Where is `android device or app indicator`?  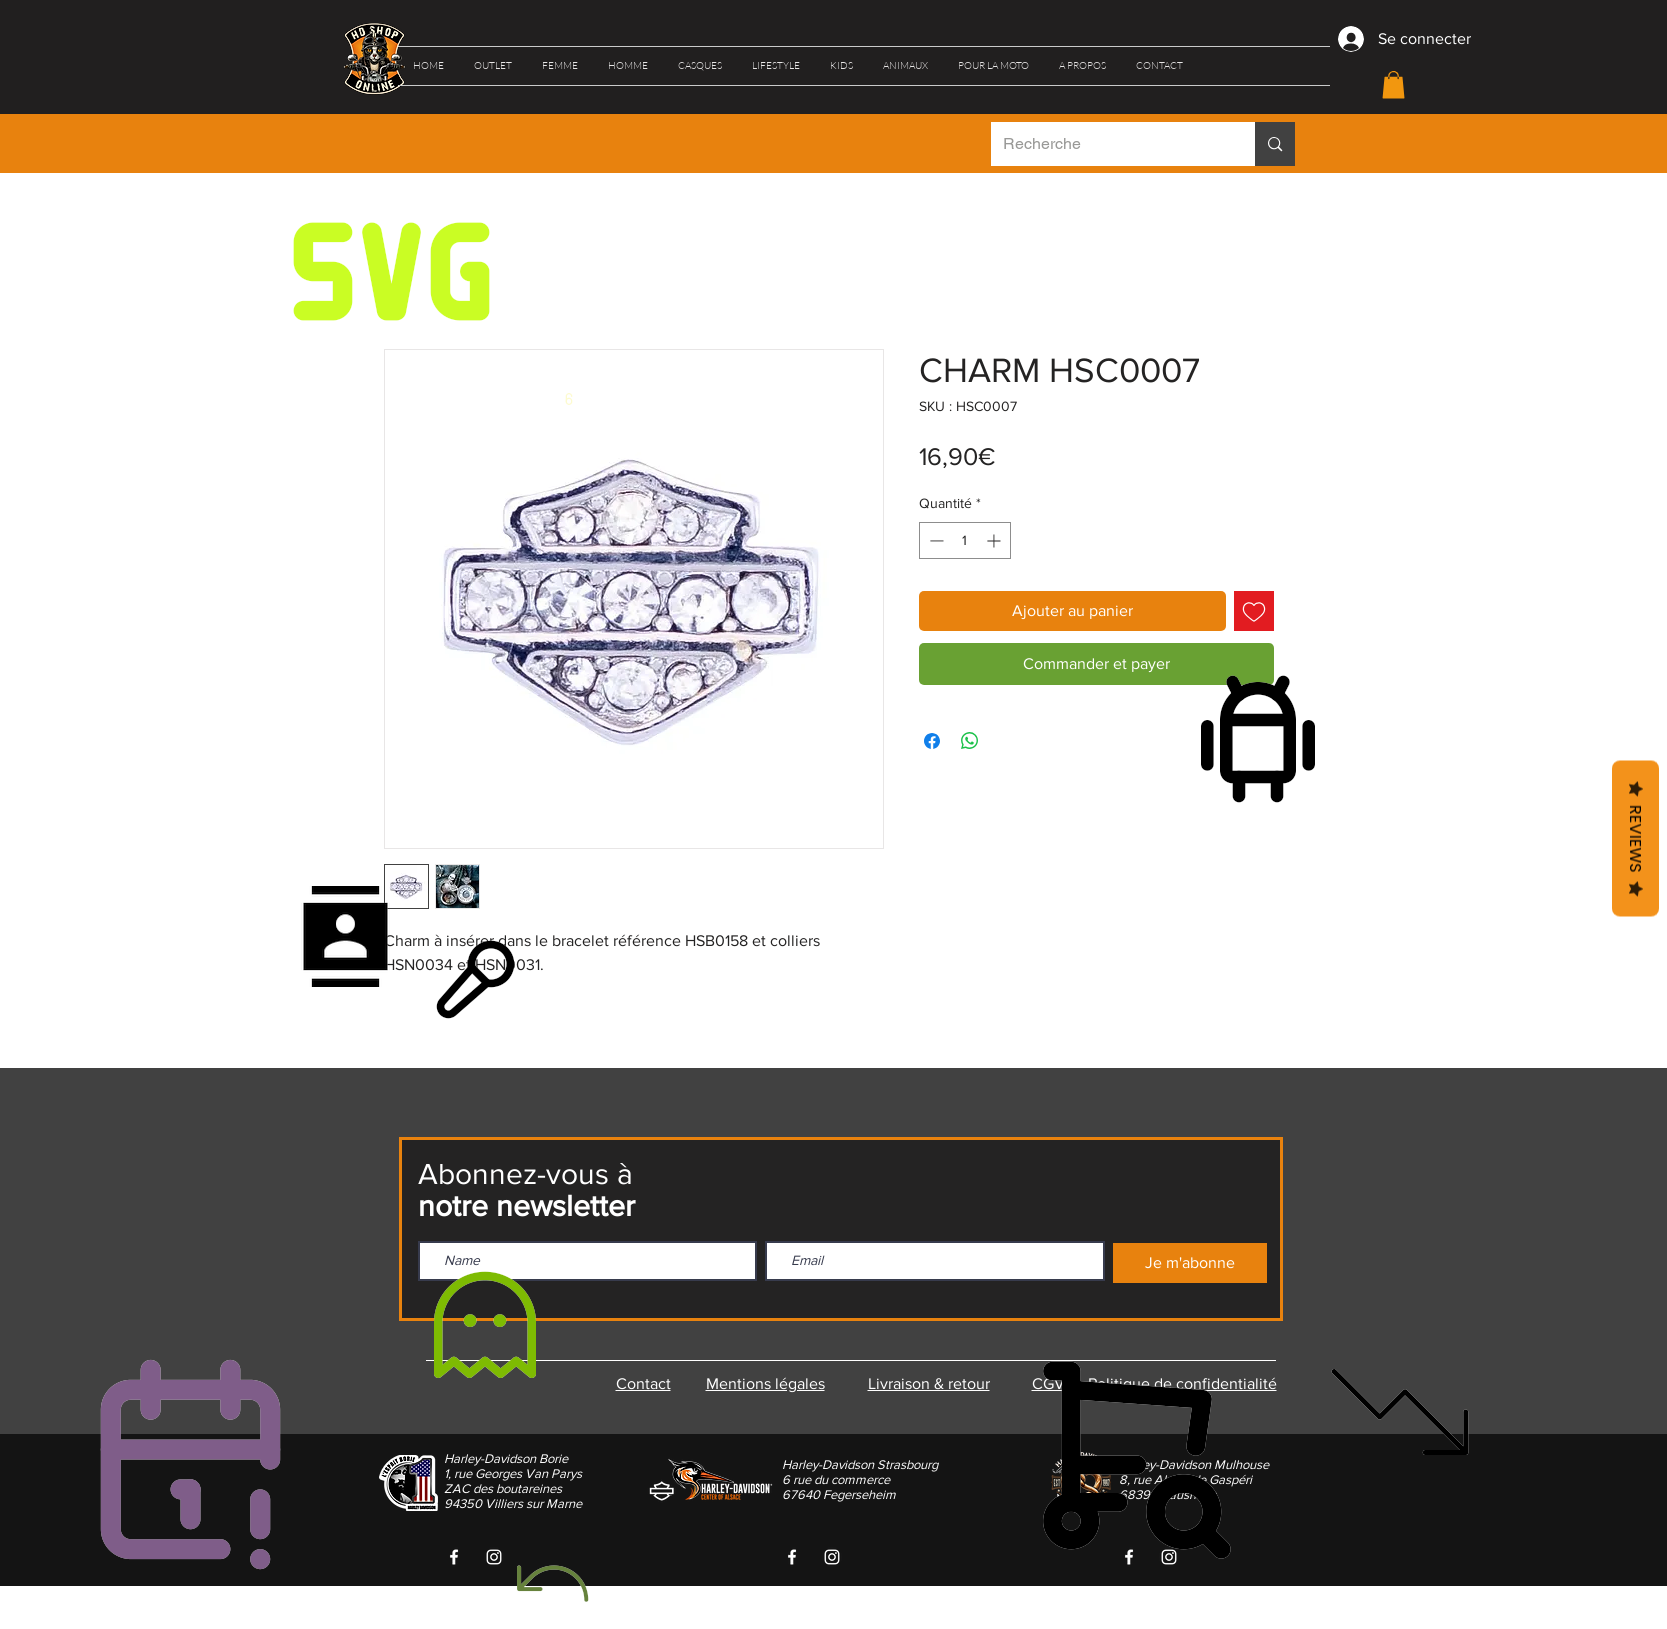 android device or app indicator is located at coordinates (1258, 739).